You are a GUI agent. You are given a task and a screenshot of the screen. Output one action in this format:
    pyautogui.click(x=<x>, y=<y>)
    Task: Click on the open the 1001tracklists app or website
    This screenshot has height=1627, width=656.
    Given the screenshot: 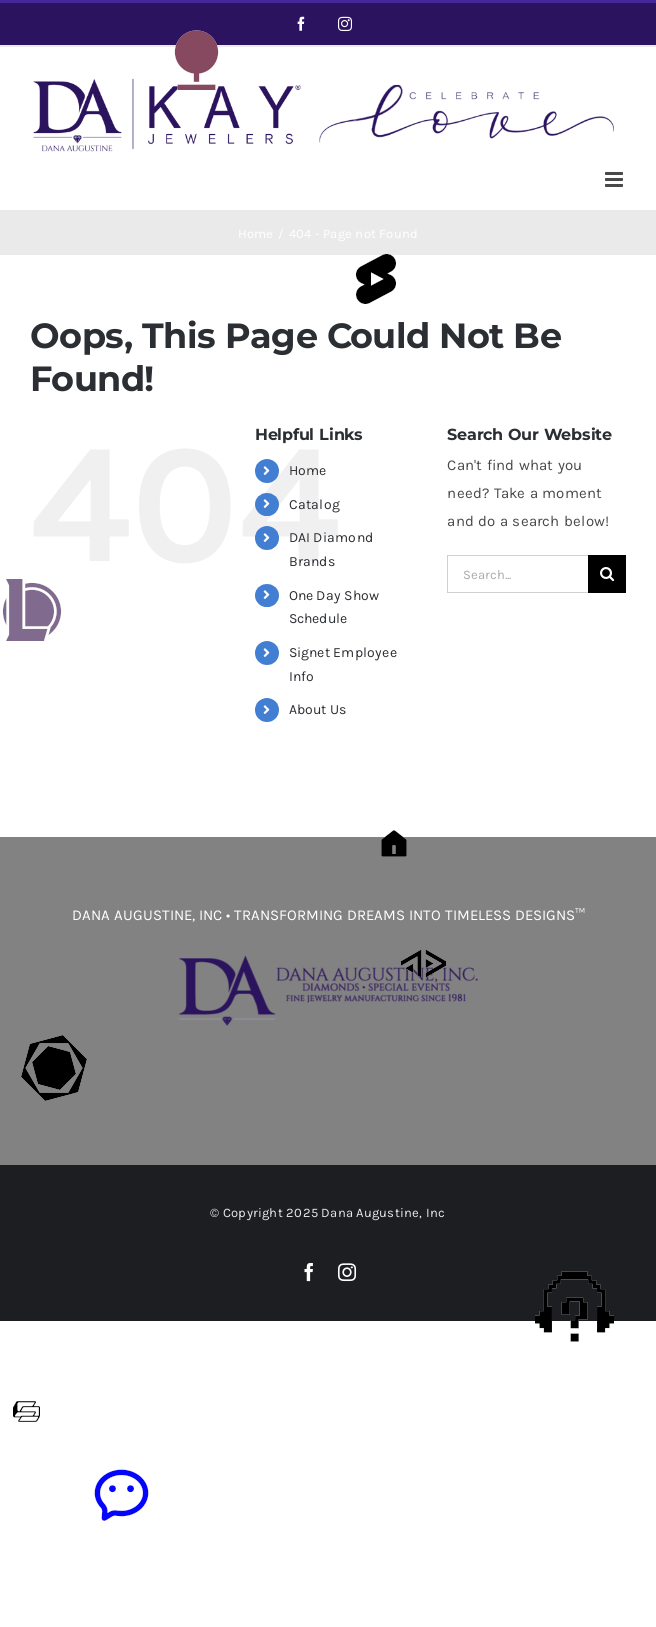 What is the action you would take?
    pyautogui.click(x=574, y=1306)
    